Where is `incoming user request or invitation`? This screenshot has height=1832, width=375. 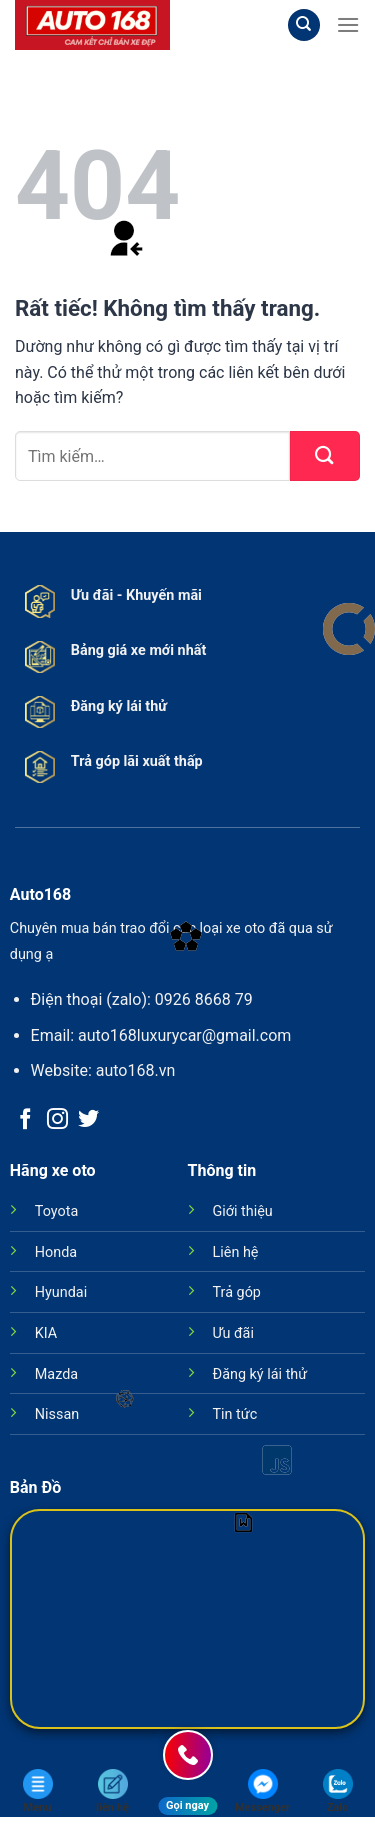
incoming user request or invitation is located at coordinates (124, 239).